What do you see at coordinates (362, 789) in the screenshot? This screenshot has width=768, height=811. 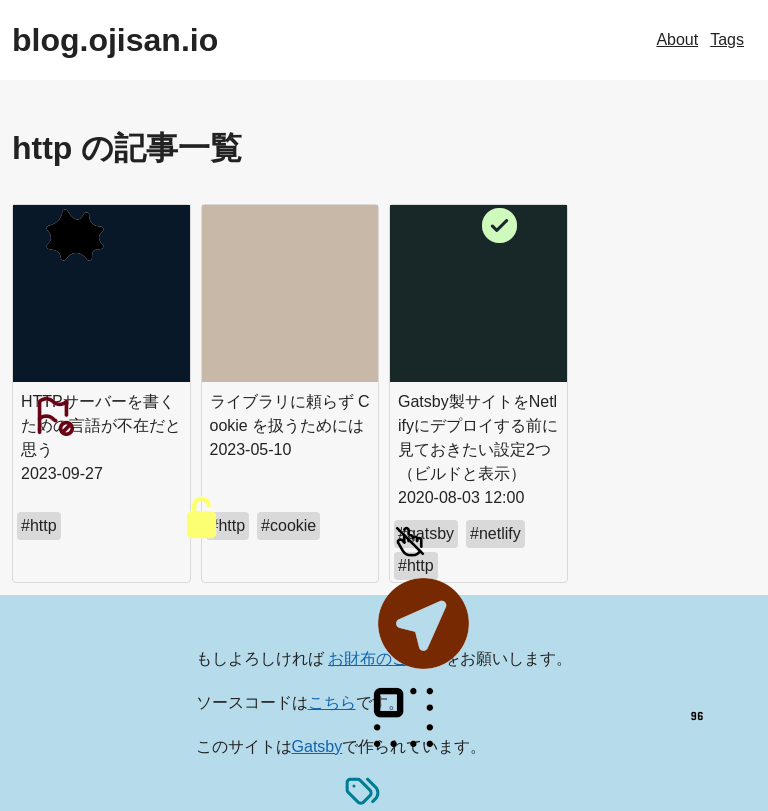 I see `manage tags or labels` at bounding box center [362, 789].